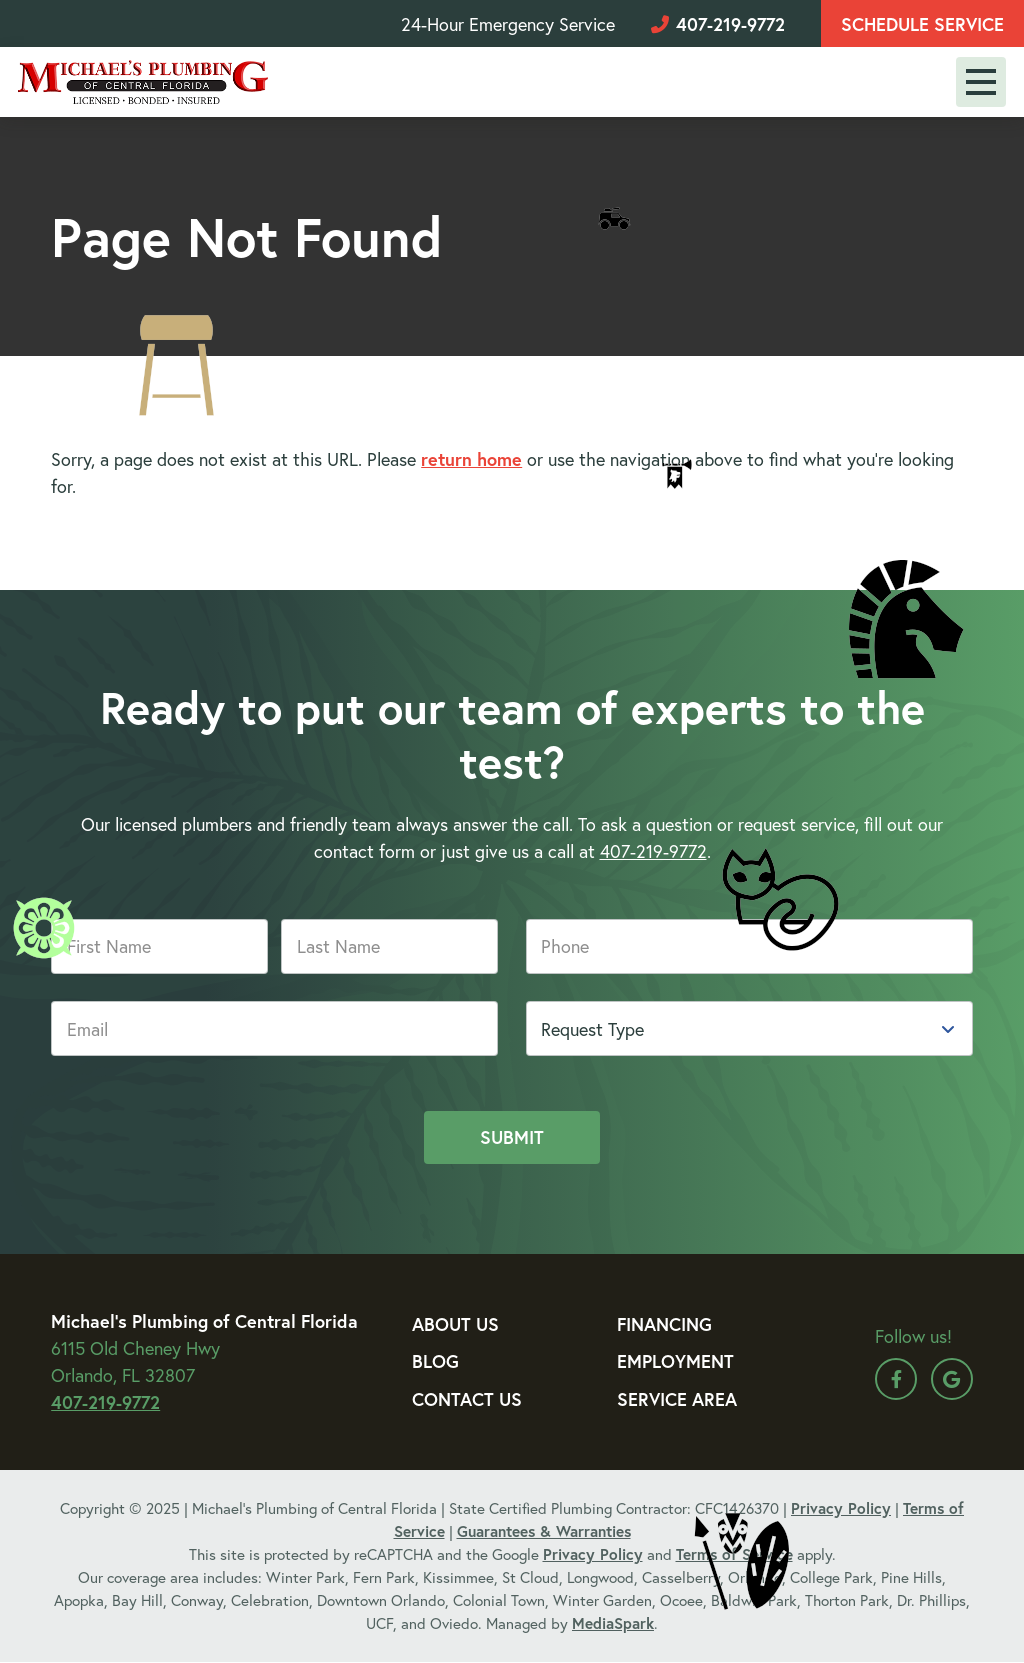 This screenshot has width=1024, height=1663. Describe the element at coordinates (780, 897) in the screenshot. I see `decorative cat icon for pet-related content` at that location.